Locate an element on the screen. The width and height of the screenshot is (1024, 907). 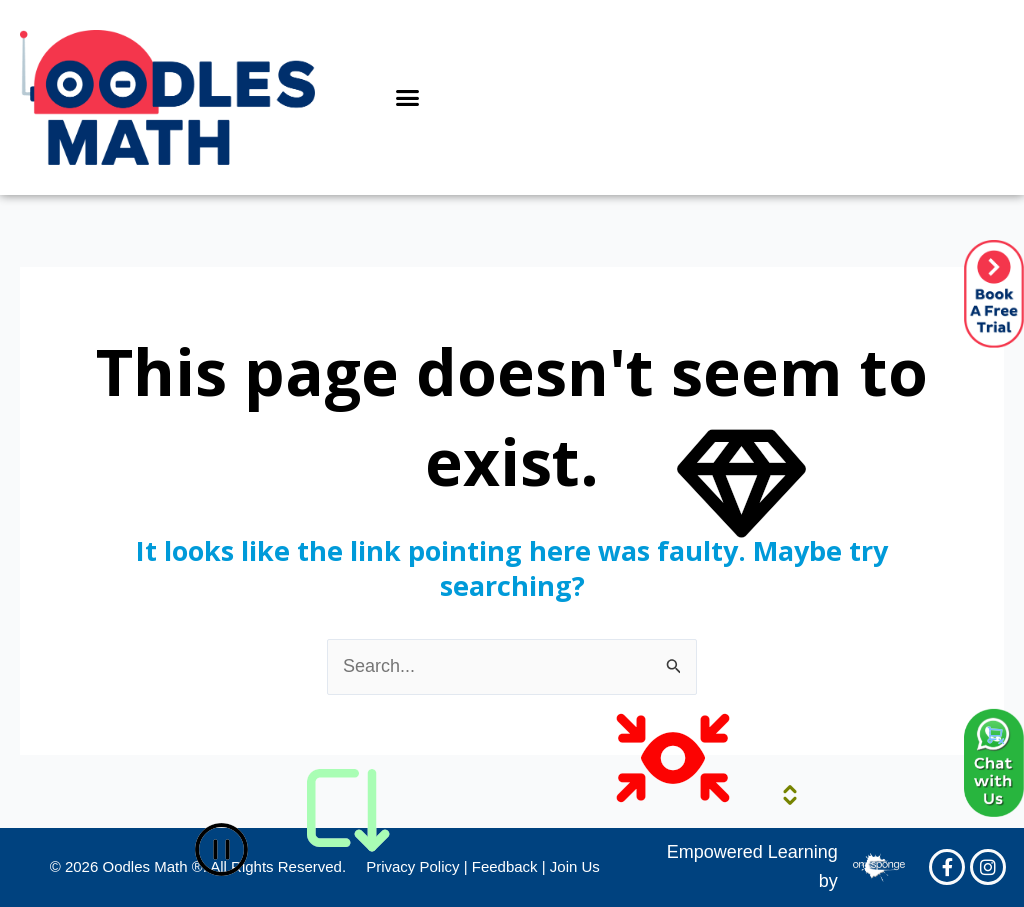
remove item from cart is located at coordinates (995, 735).